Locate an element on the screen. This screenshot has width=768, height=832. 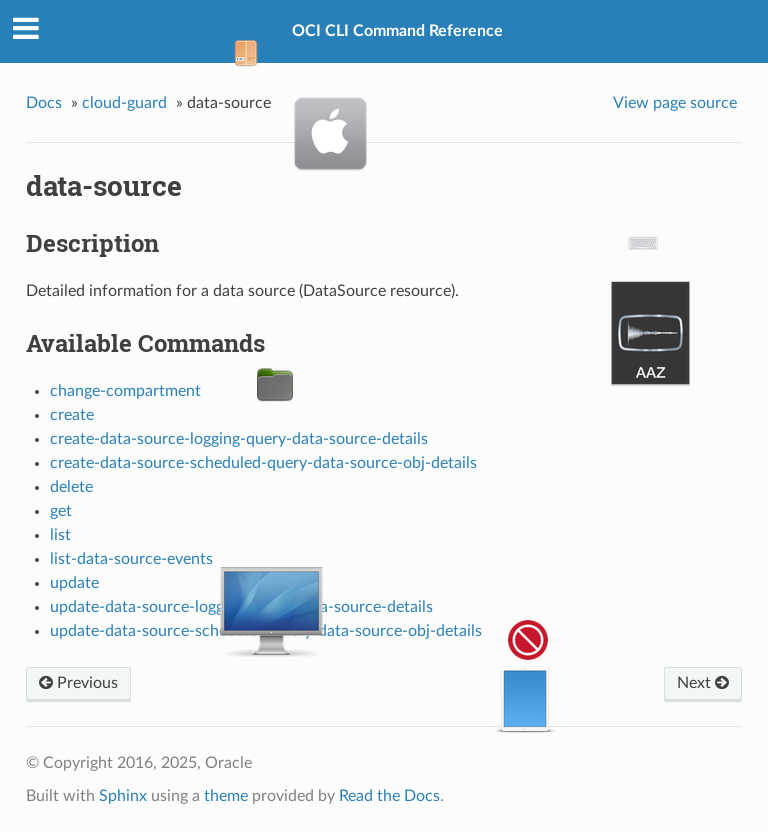
access Apple ID account settings is located at coordinates (330, 133).